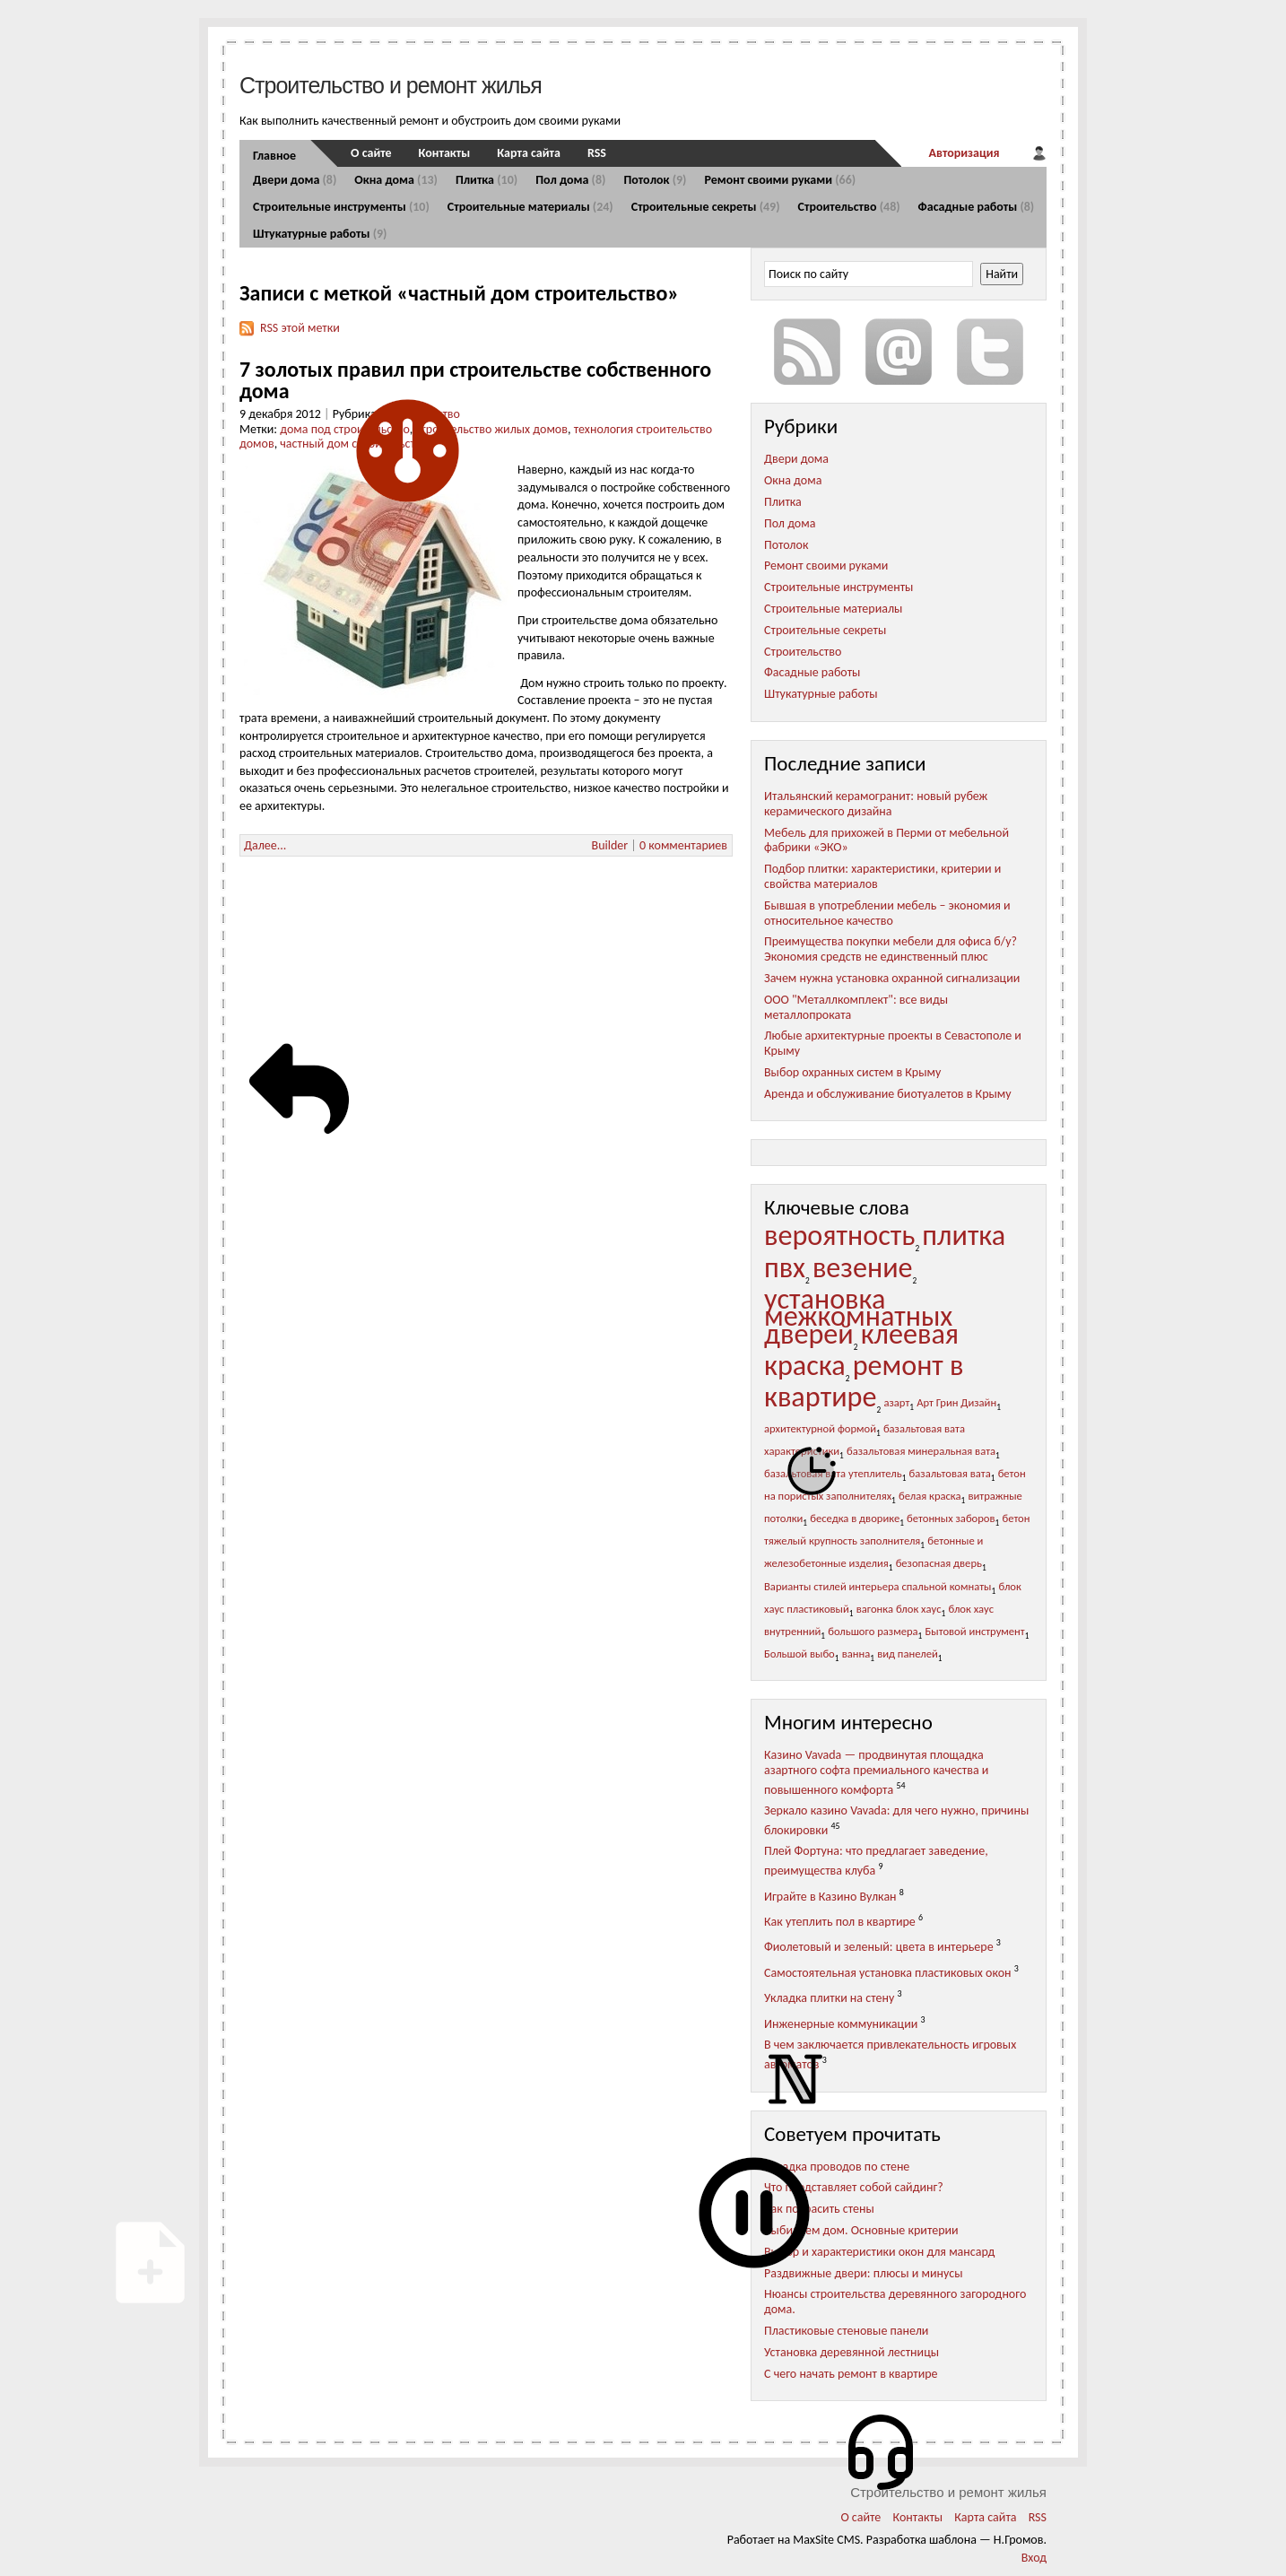  What do you see at coordinates (407, 450) in the screenshot?
I see `view performance or speed metrics` at bounding box center [407, 450].